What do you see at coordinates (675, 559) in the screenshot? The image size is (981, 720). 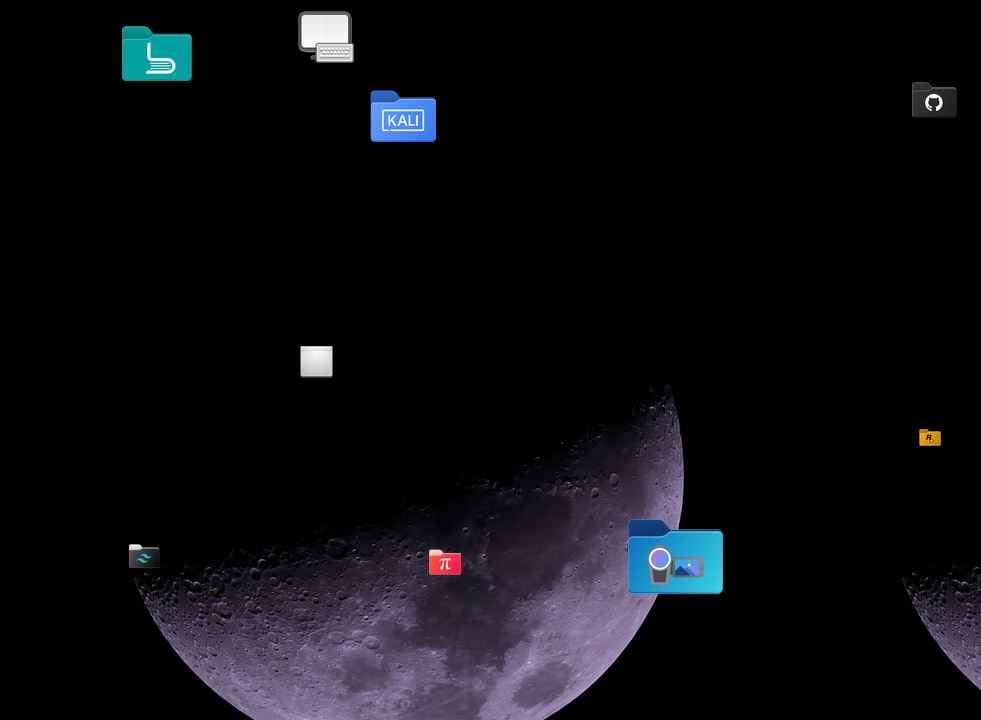 I see `open video recordings folder` at bounding box center [675, 559].